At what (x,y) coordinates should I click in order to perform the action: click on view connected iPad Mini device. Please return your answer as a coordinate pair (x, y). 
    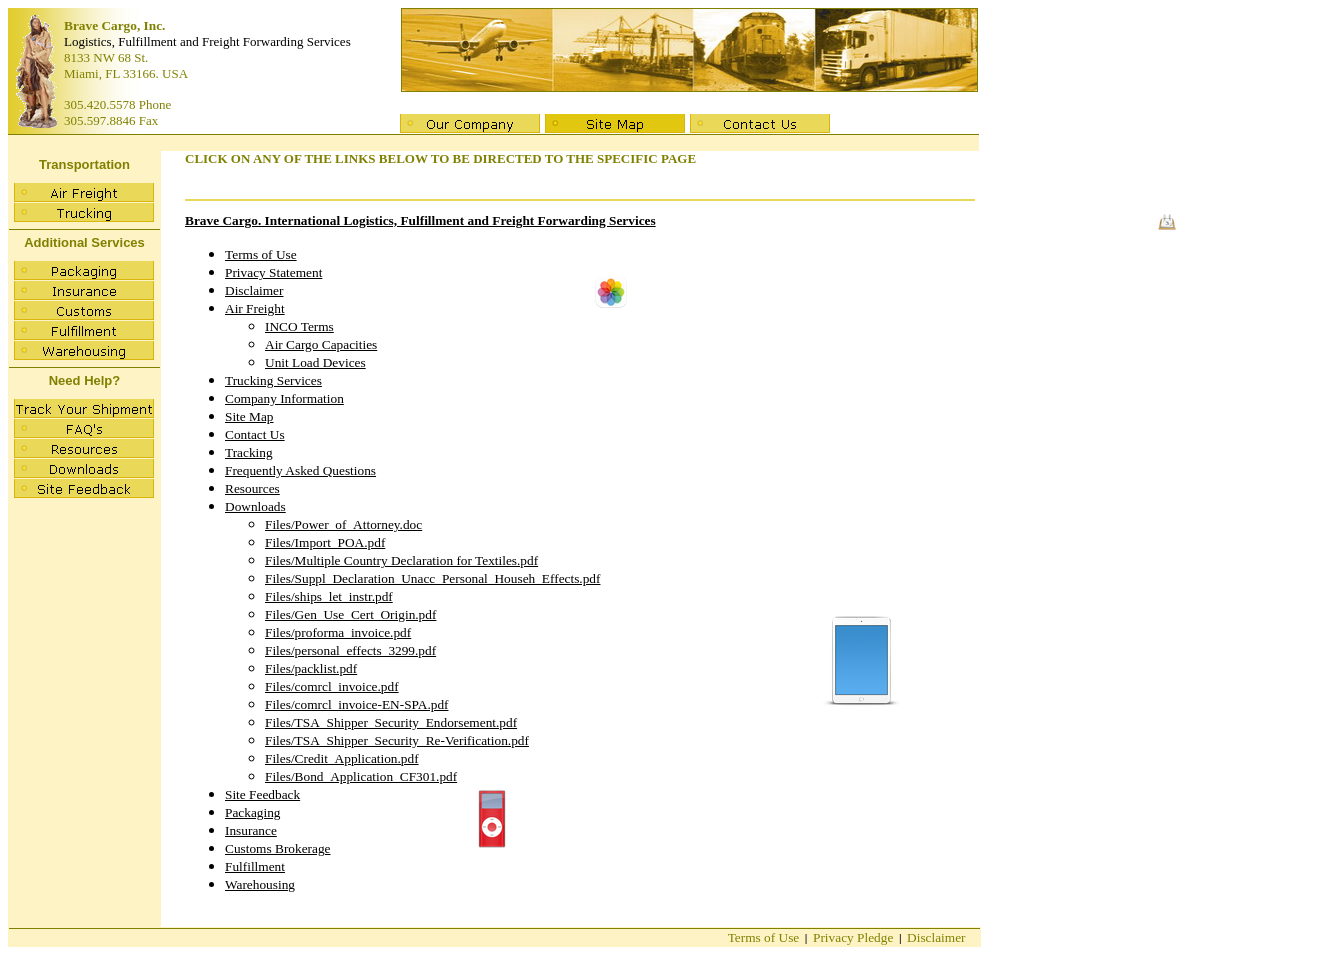
    Looking at the image, I should click on (861, 652).